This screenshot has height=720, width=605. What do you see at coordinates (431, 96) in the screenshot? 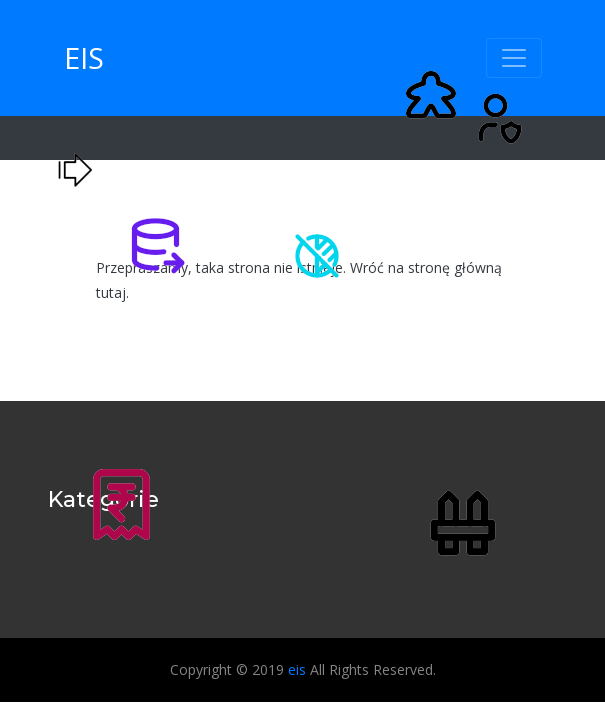
I see `access board game or tabletop gaming features` at bounding box center [431, 96].